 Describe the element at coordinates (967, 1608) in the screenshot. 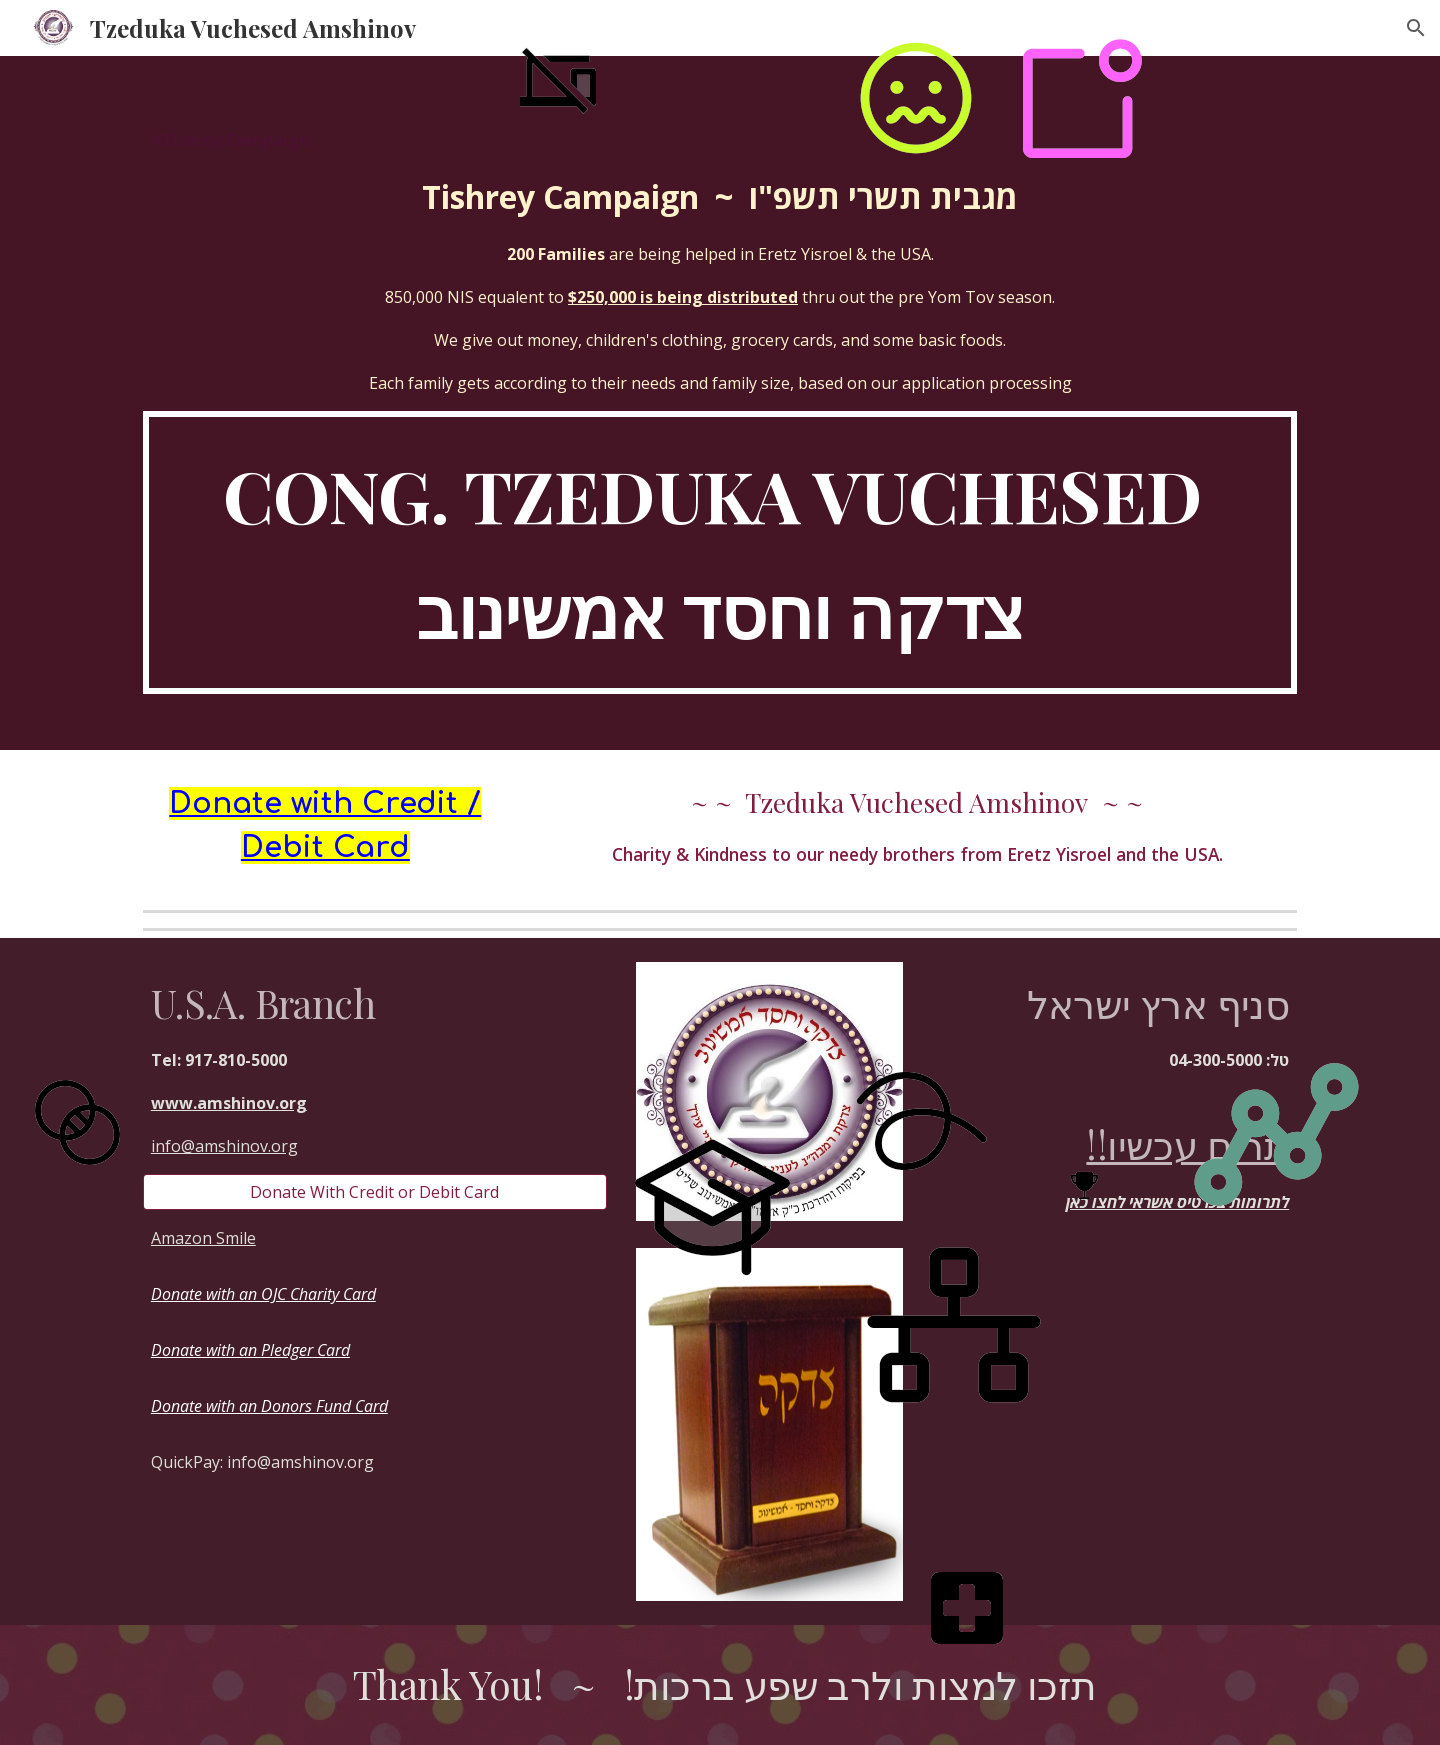

I see `find nearby hospitals or medical facilities` at that location.